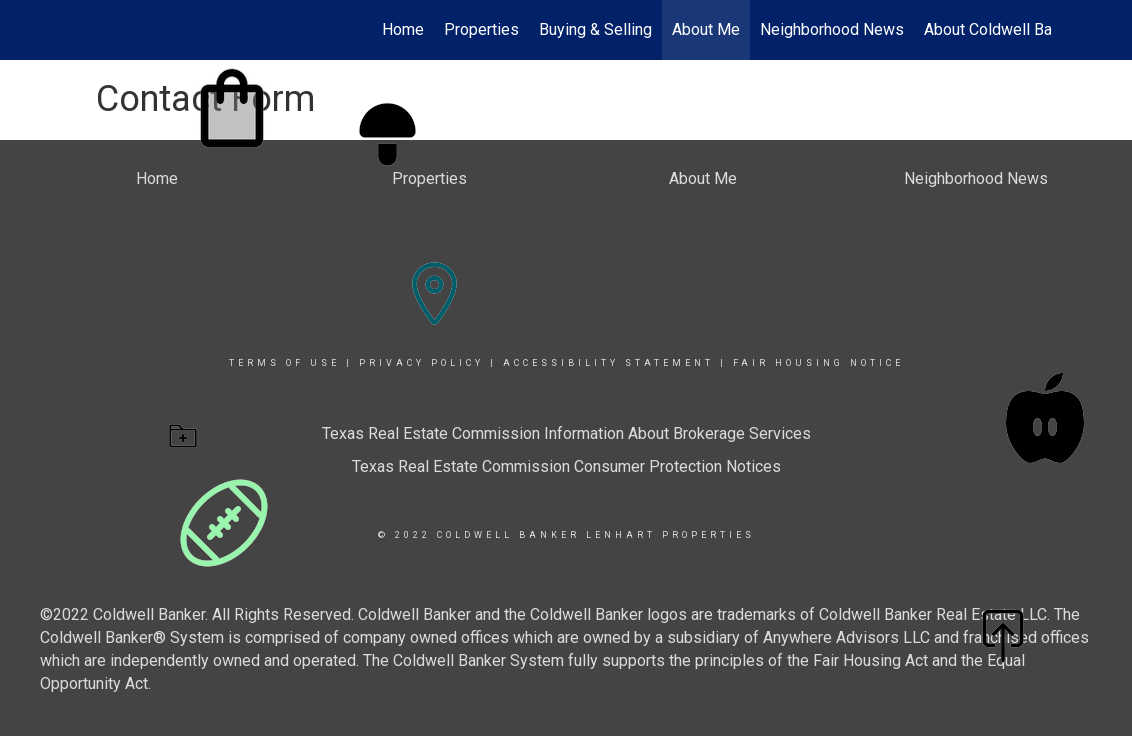 The image size is (1132, 736). I want to click on access nutrition information, so click(1045, 418).